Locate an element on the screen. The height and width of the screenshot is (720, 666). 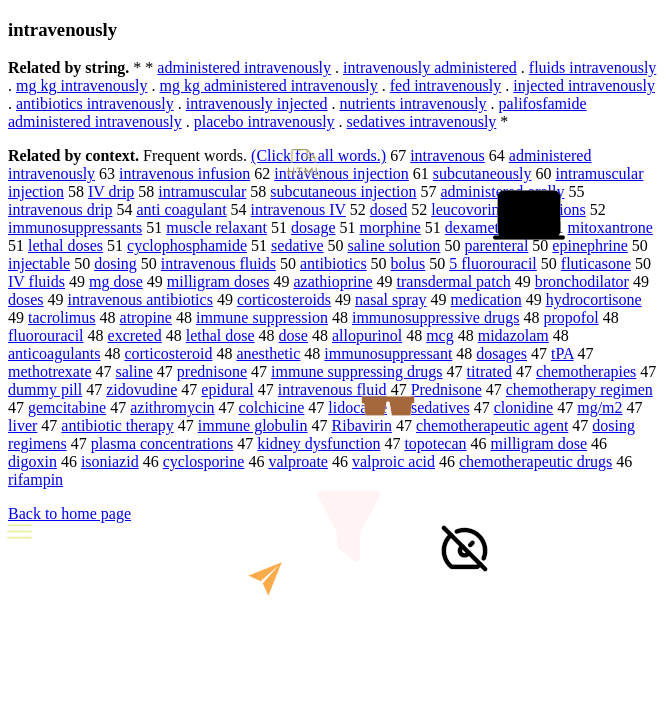
dashboard view is disabled or unavailable is located at coordinates (464, 548).